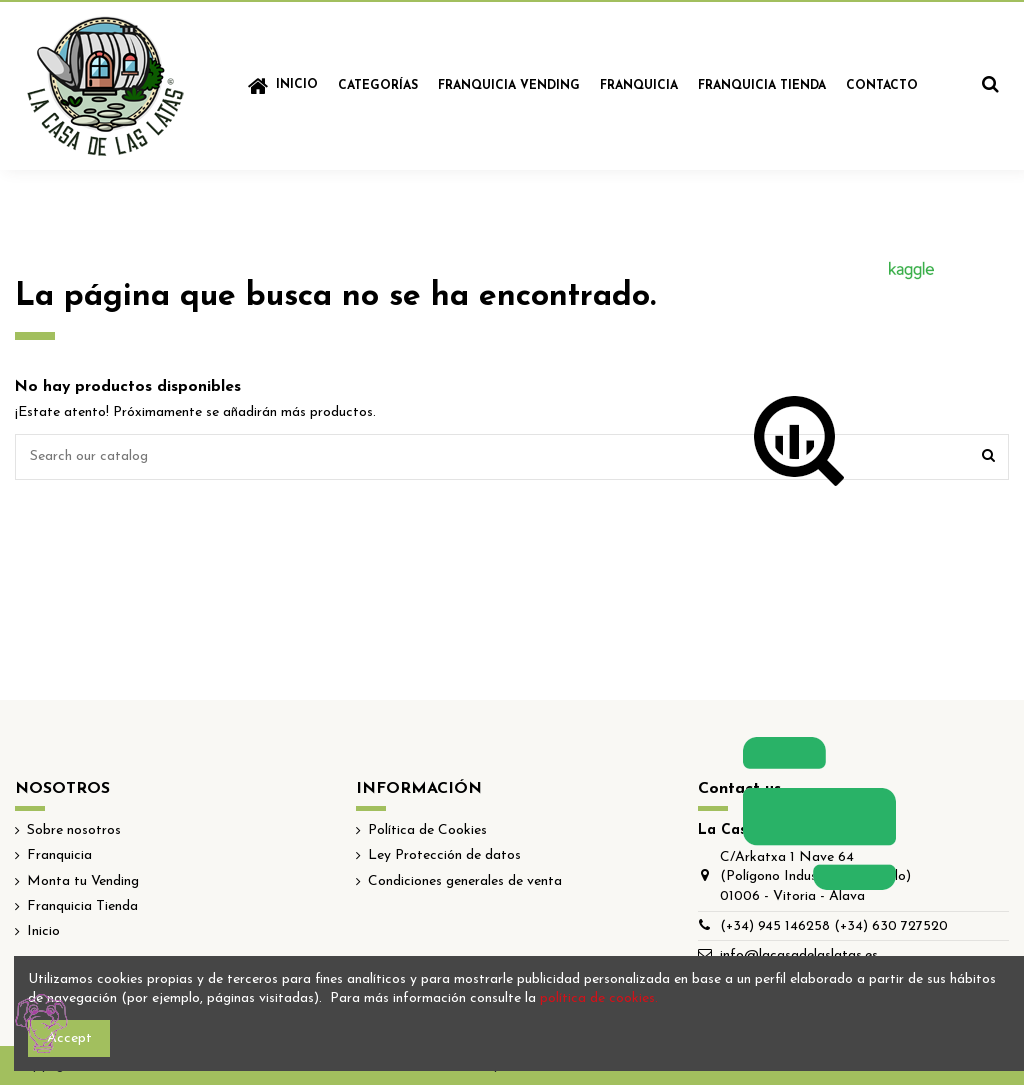 The image size is (1024, 1085). What do you see at coordinates (911, 270) in the screenshot?
I see `open kaggle website or app` at bounding box center [911, 270].